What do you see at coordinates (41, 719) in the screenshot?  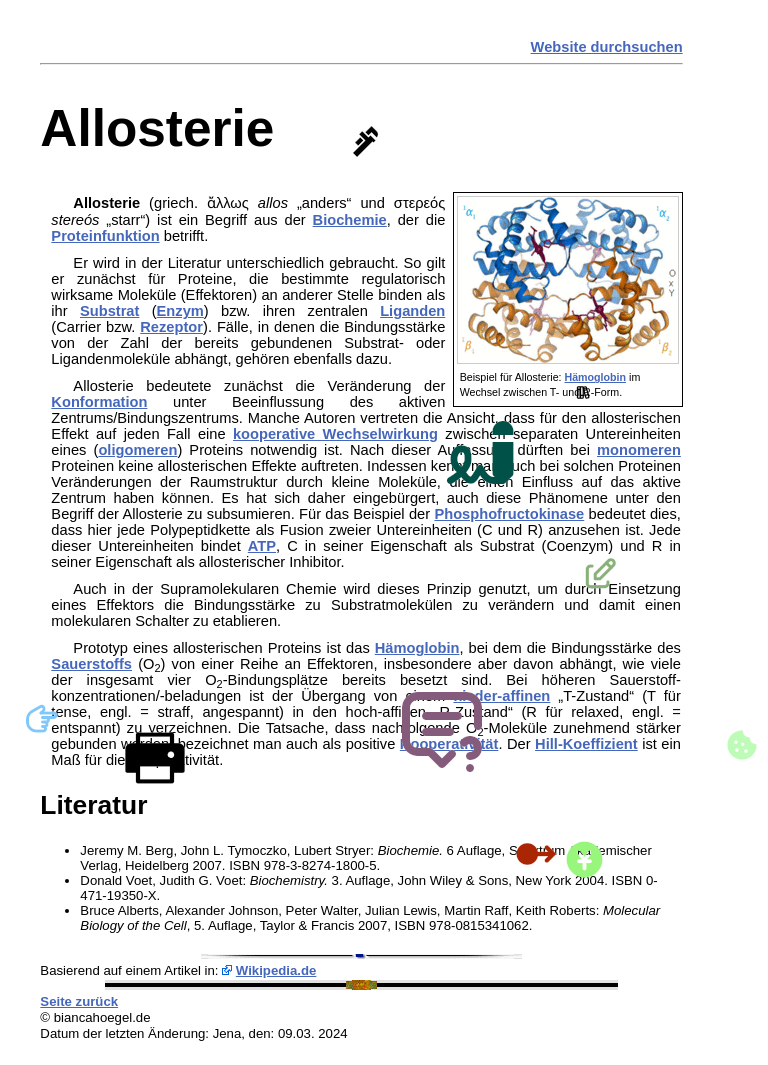 I see `navigate to the next item or step` at bounding box center [41, 719].